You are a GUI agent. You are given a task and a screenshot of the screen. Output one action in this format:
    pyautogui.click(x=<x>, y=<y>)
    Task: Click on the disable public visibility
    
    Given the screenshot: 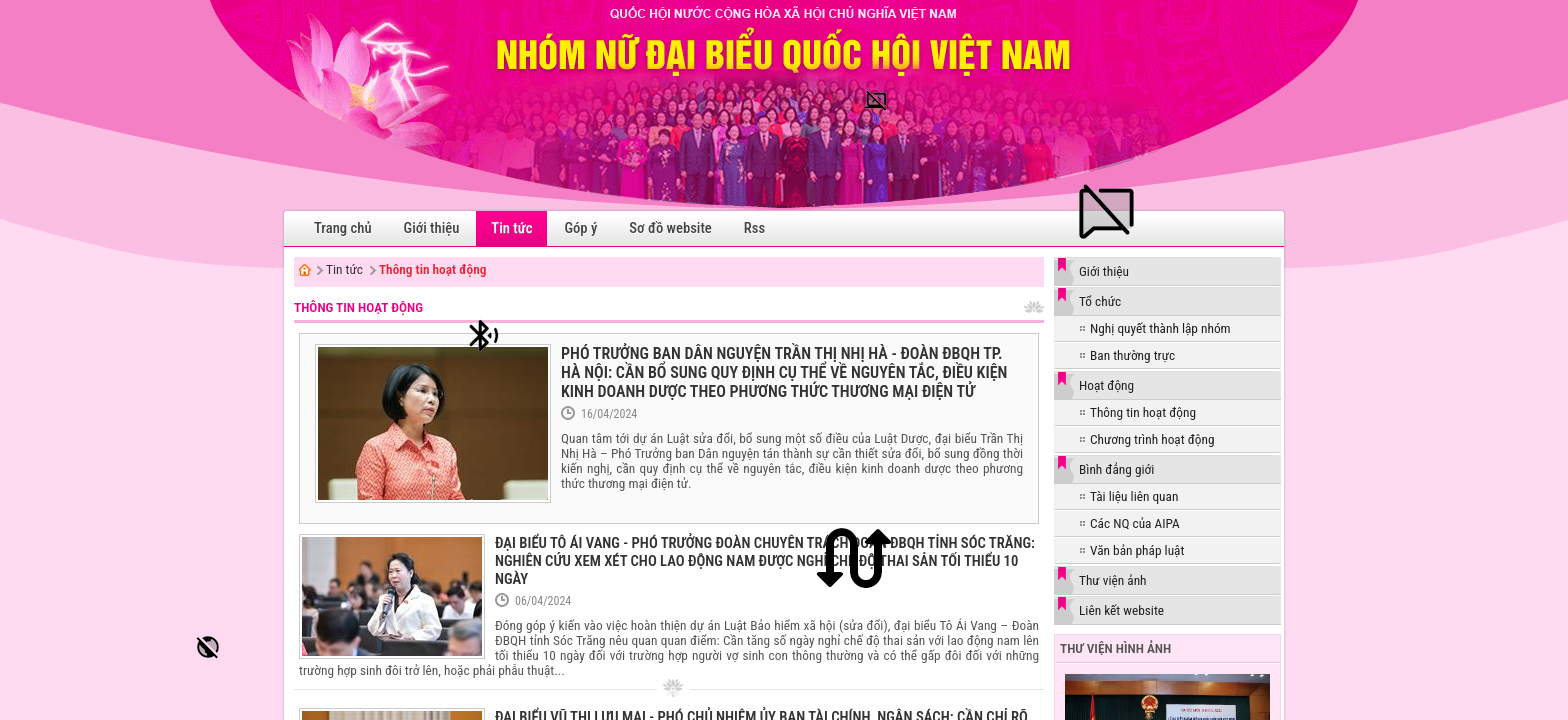 What is the action you would take?
    pyautogui.click(x=208, y=647)
    